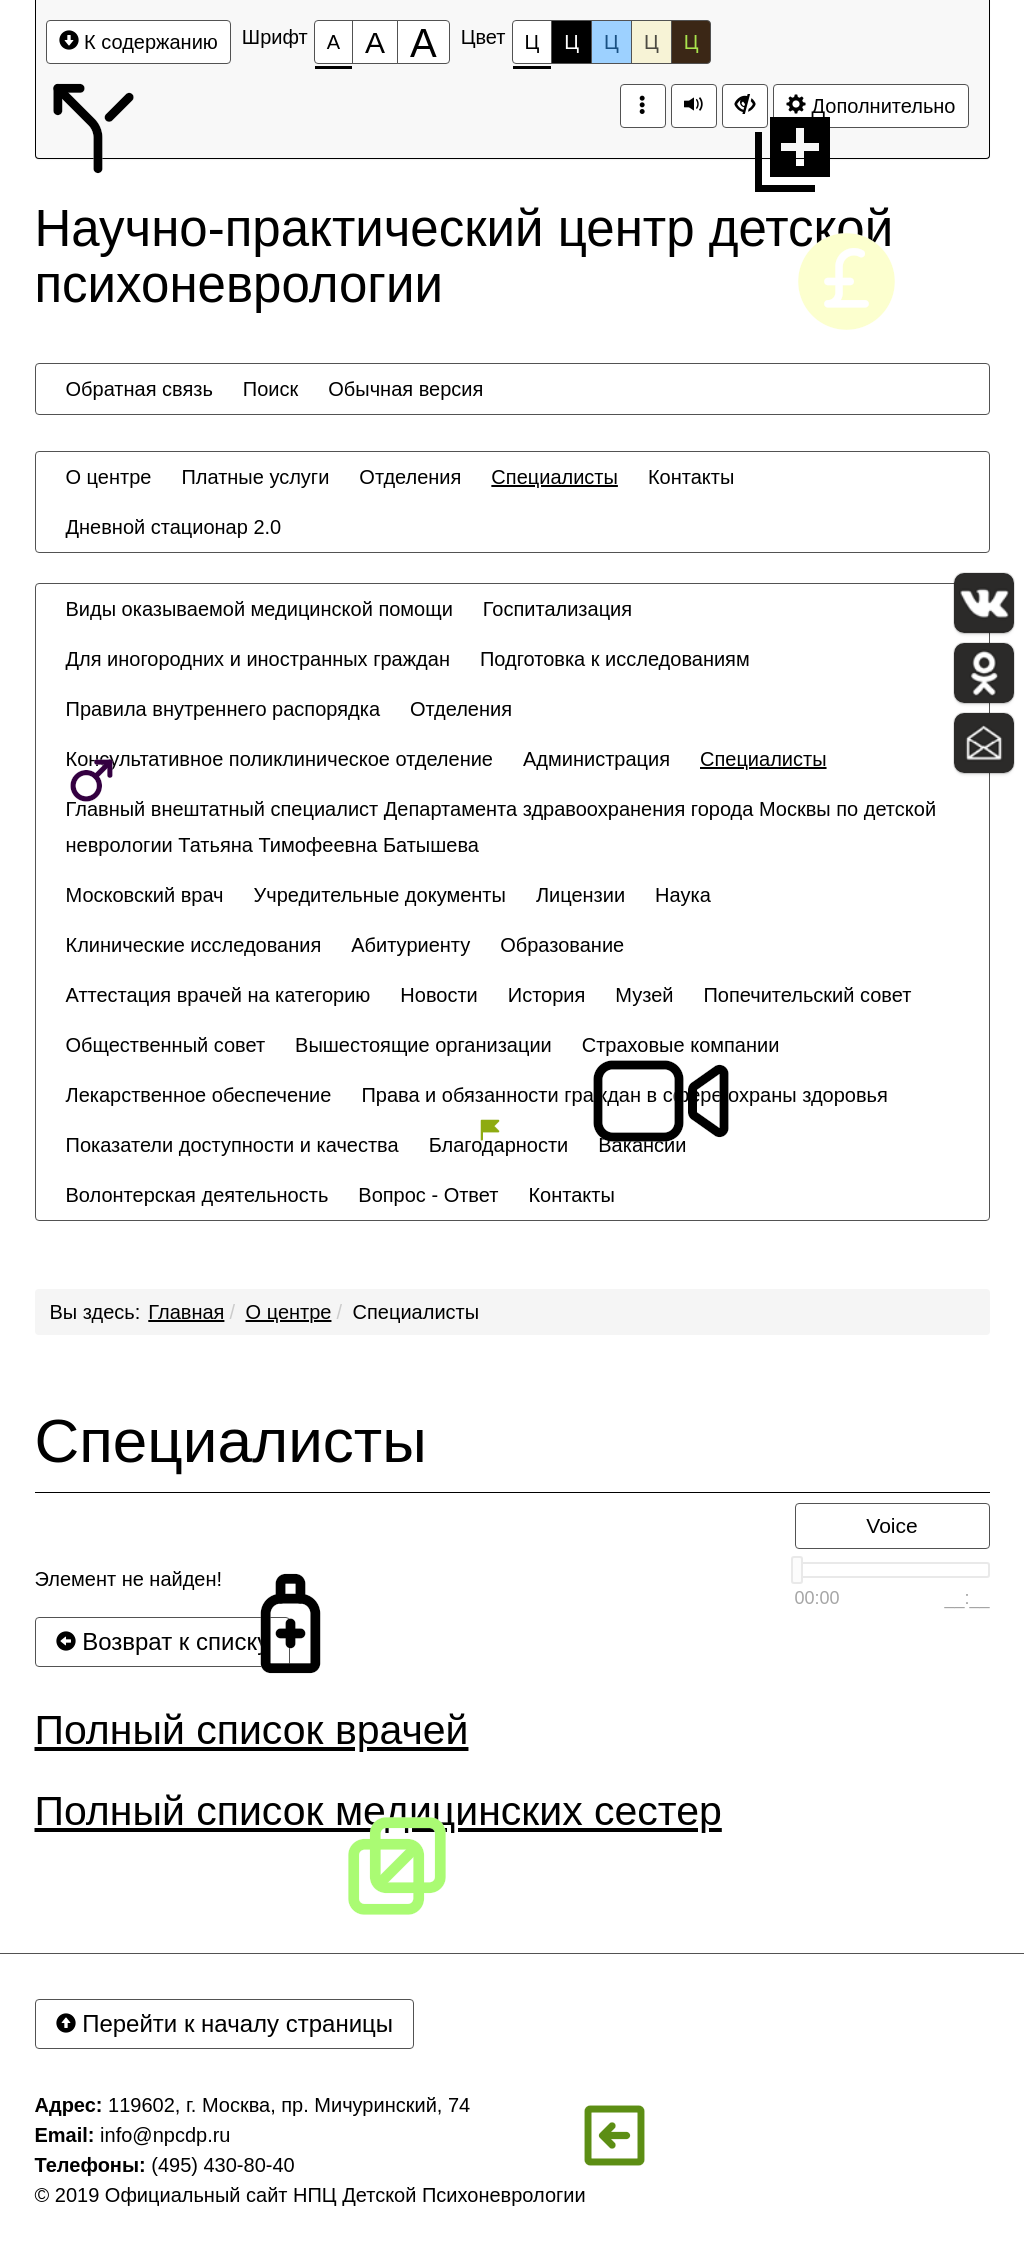  I want to click on start a video call, so click(661, 1101).